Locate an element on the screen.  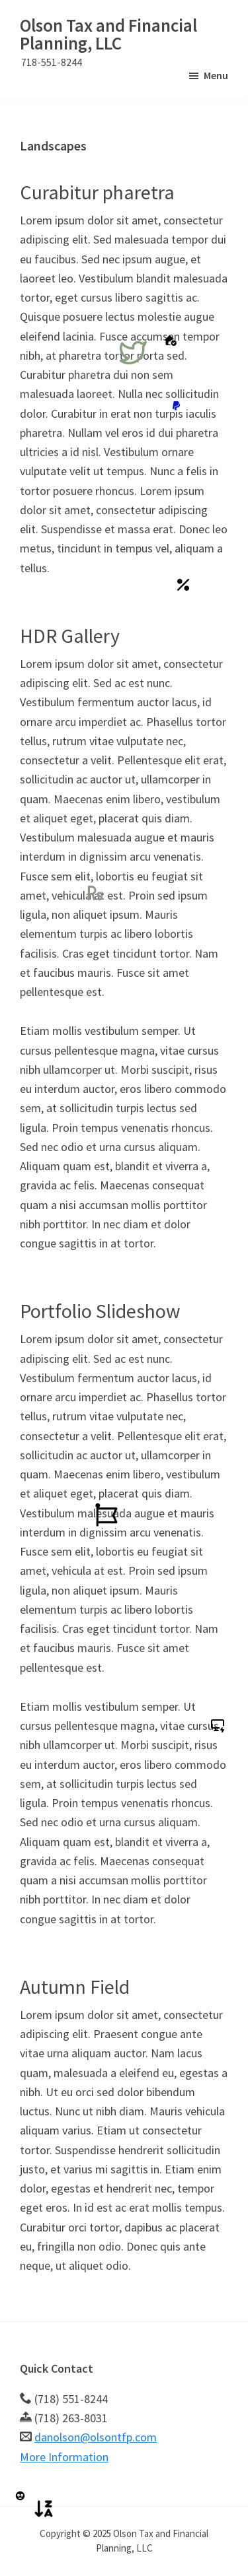
pay with PayPal is located at coordinates (176, 405).